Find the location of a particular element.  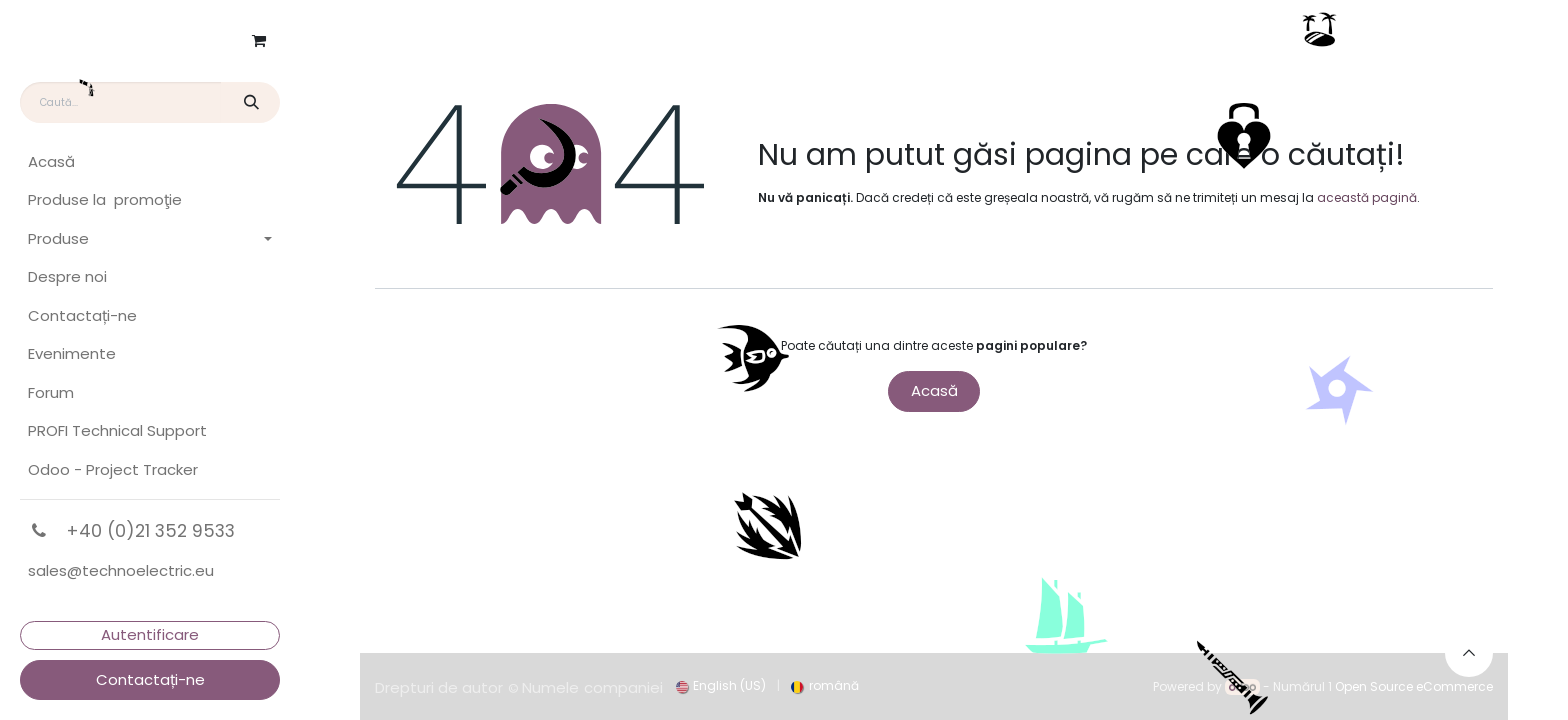

indicates a desert or tropical location in a game is located at coordinates (1319, 29).